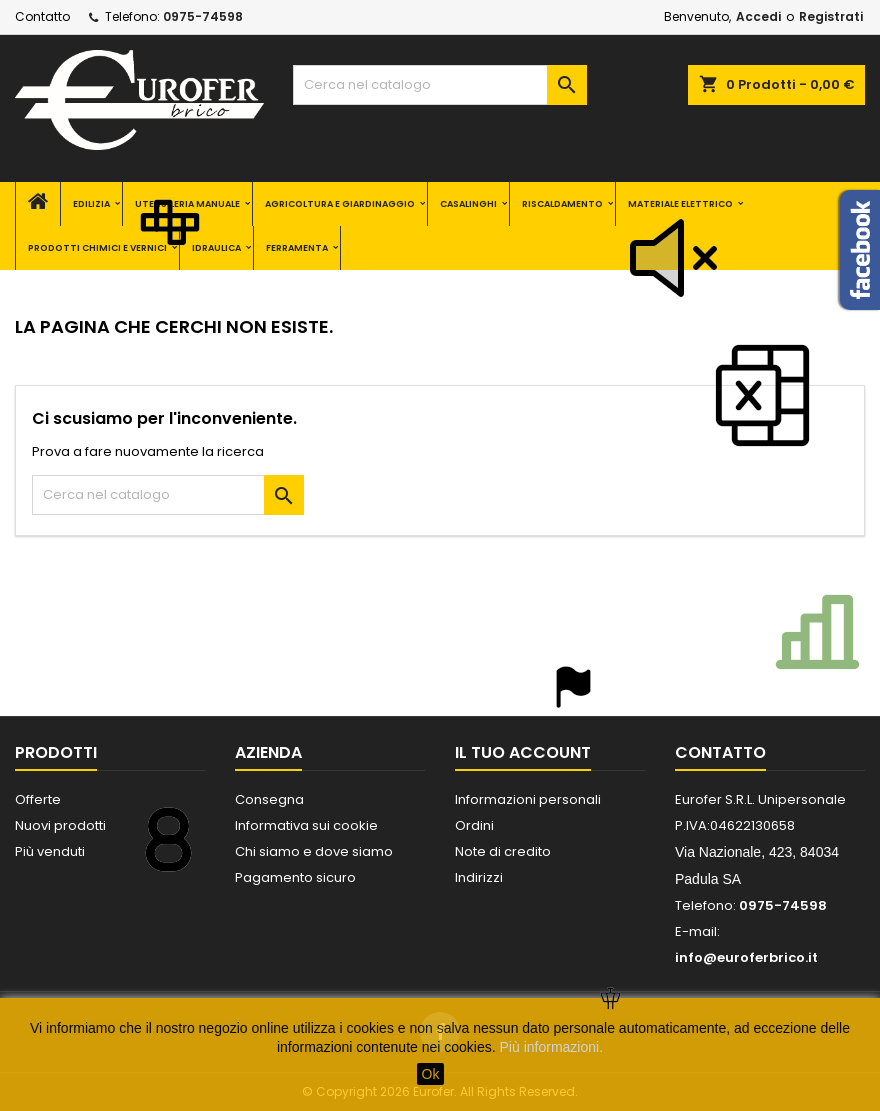  Describe the element at coordinates (573, 686) in the screenshot. I see `flag or mark an item for follow-up` at that location.